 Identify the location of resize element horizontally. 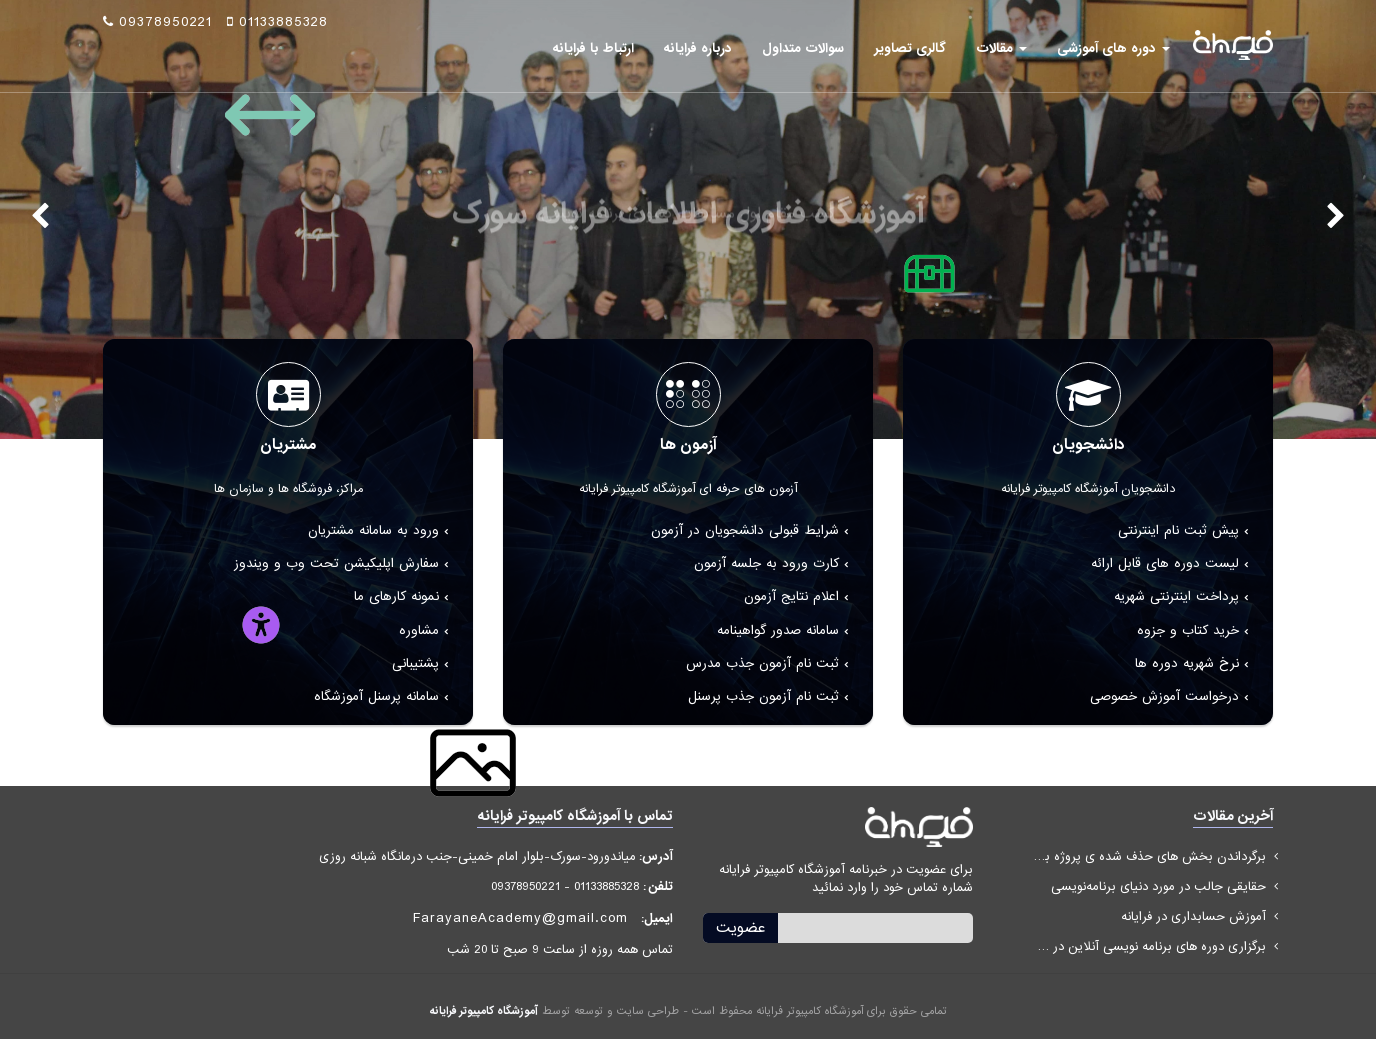
(270, 115).